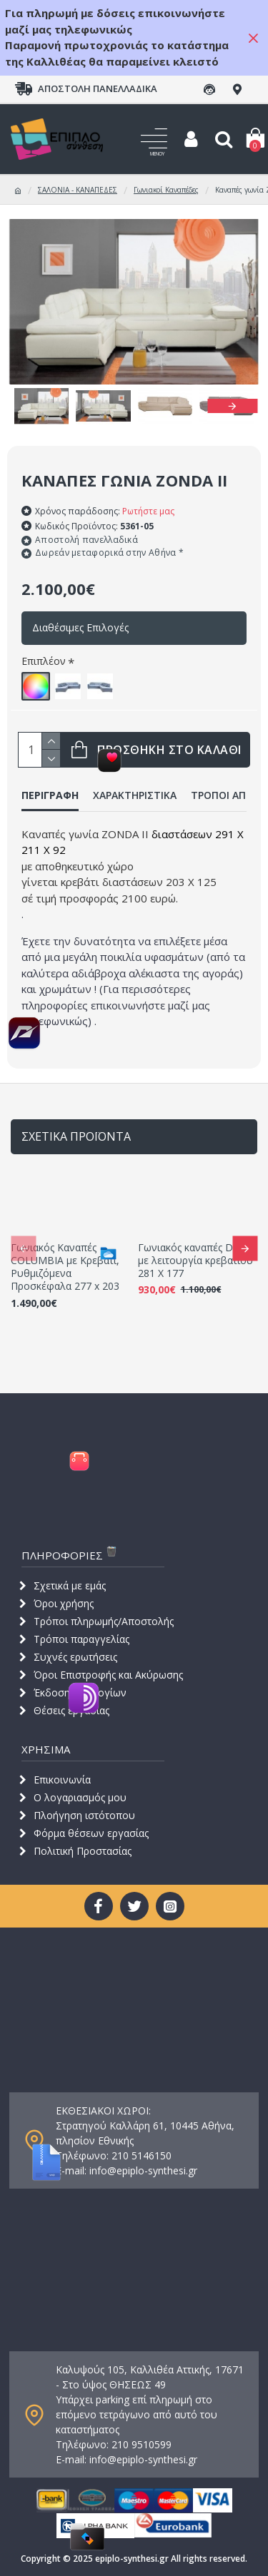 This screenshot has height=2576, width=268. I want to click on launch need for speed hot pursuit game, so click(24, 1033).